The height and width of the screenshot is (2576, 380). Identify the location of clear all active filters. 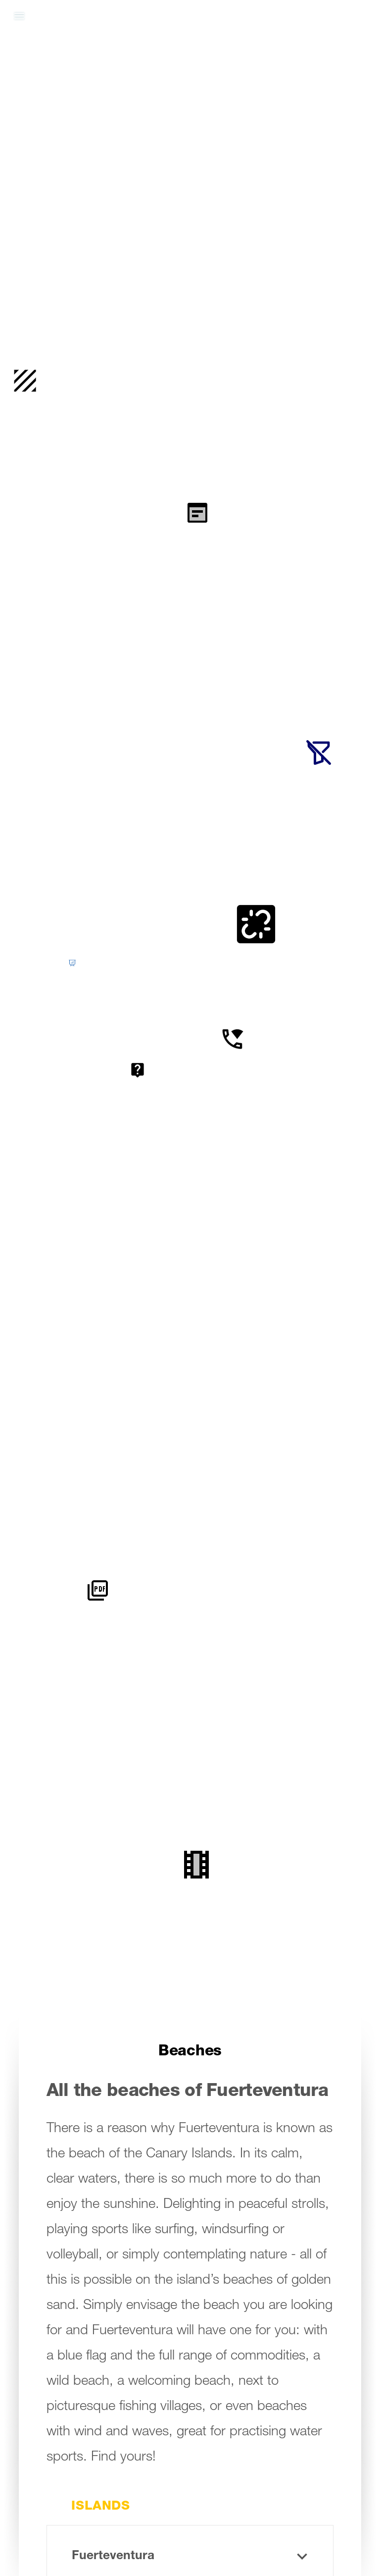
(319, 752).